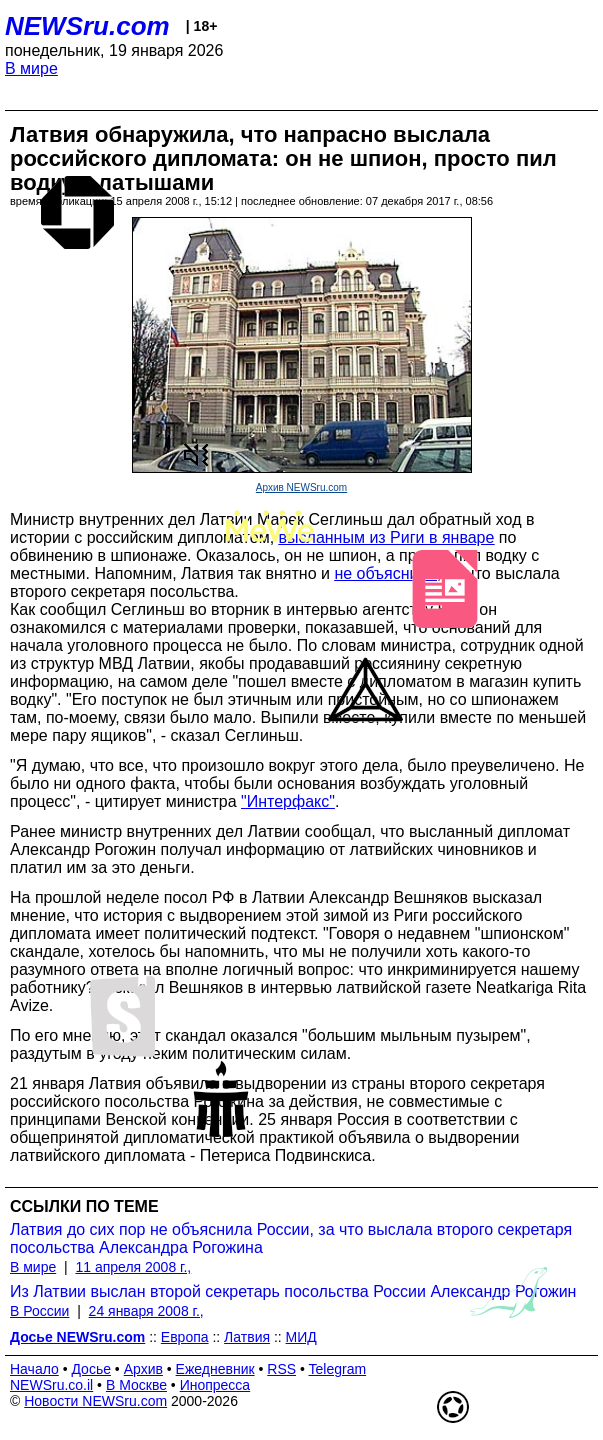 The width and height of the screenshot is (603, 1440). What do you see at coordinates (453, 1407) in the screenshot?
I see `corona engine logo` at bounding box center [453, 1407].